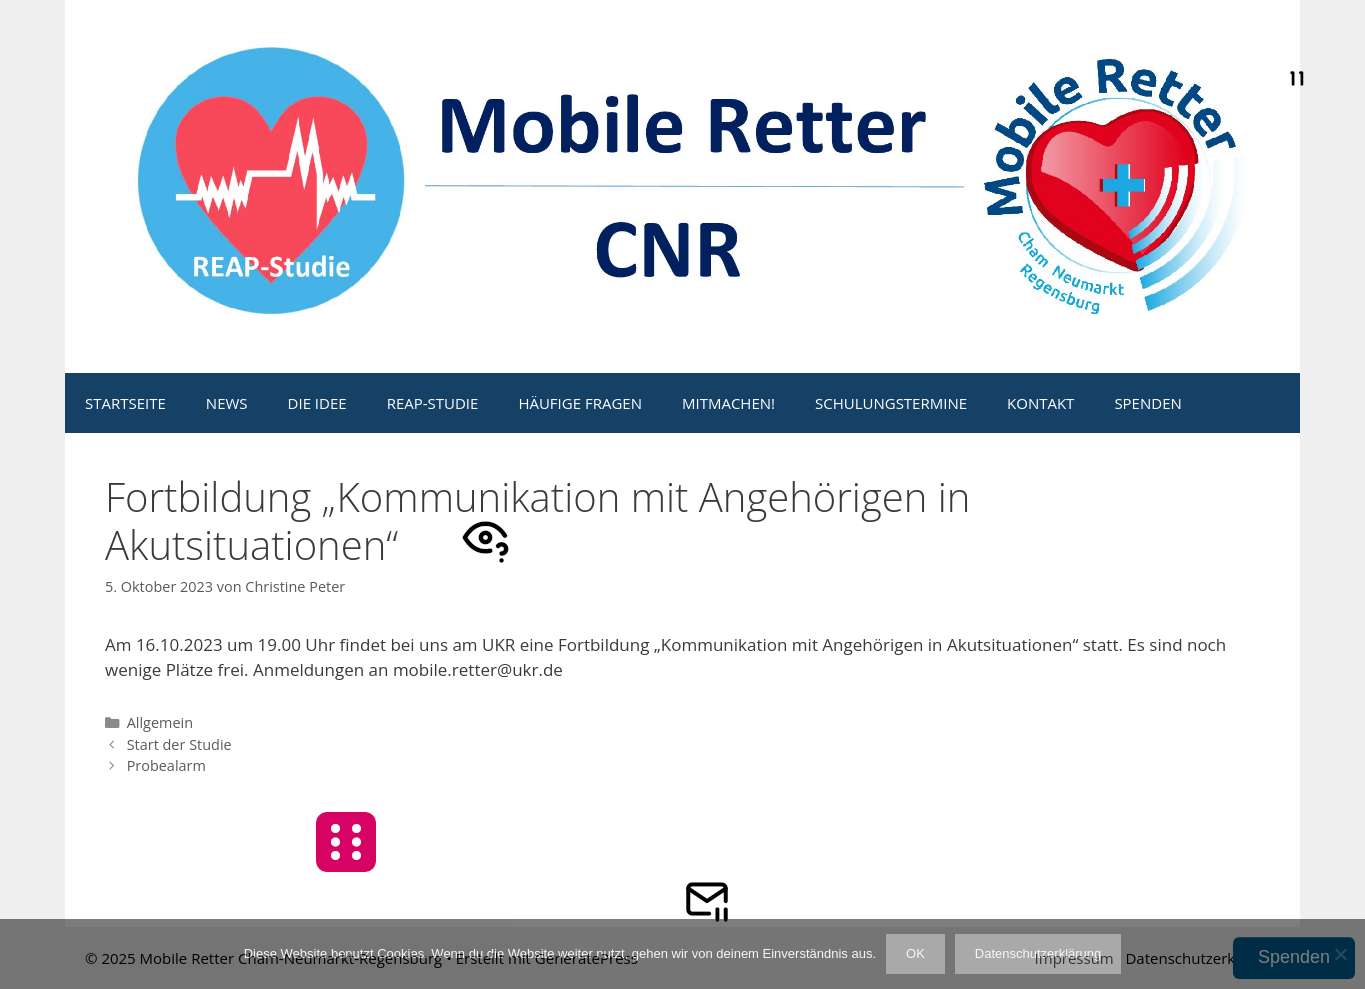 The width and height of the screenshot is (1365, 989). What do you see at coordinates (485, 537) in the screenshot?
I see `check visibility settings or status` at bounding box center [485, 537].